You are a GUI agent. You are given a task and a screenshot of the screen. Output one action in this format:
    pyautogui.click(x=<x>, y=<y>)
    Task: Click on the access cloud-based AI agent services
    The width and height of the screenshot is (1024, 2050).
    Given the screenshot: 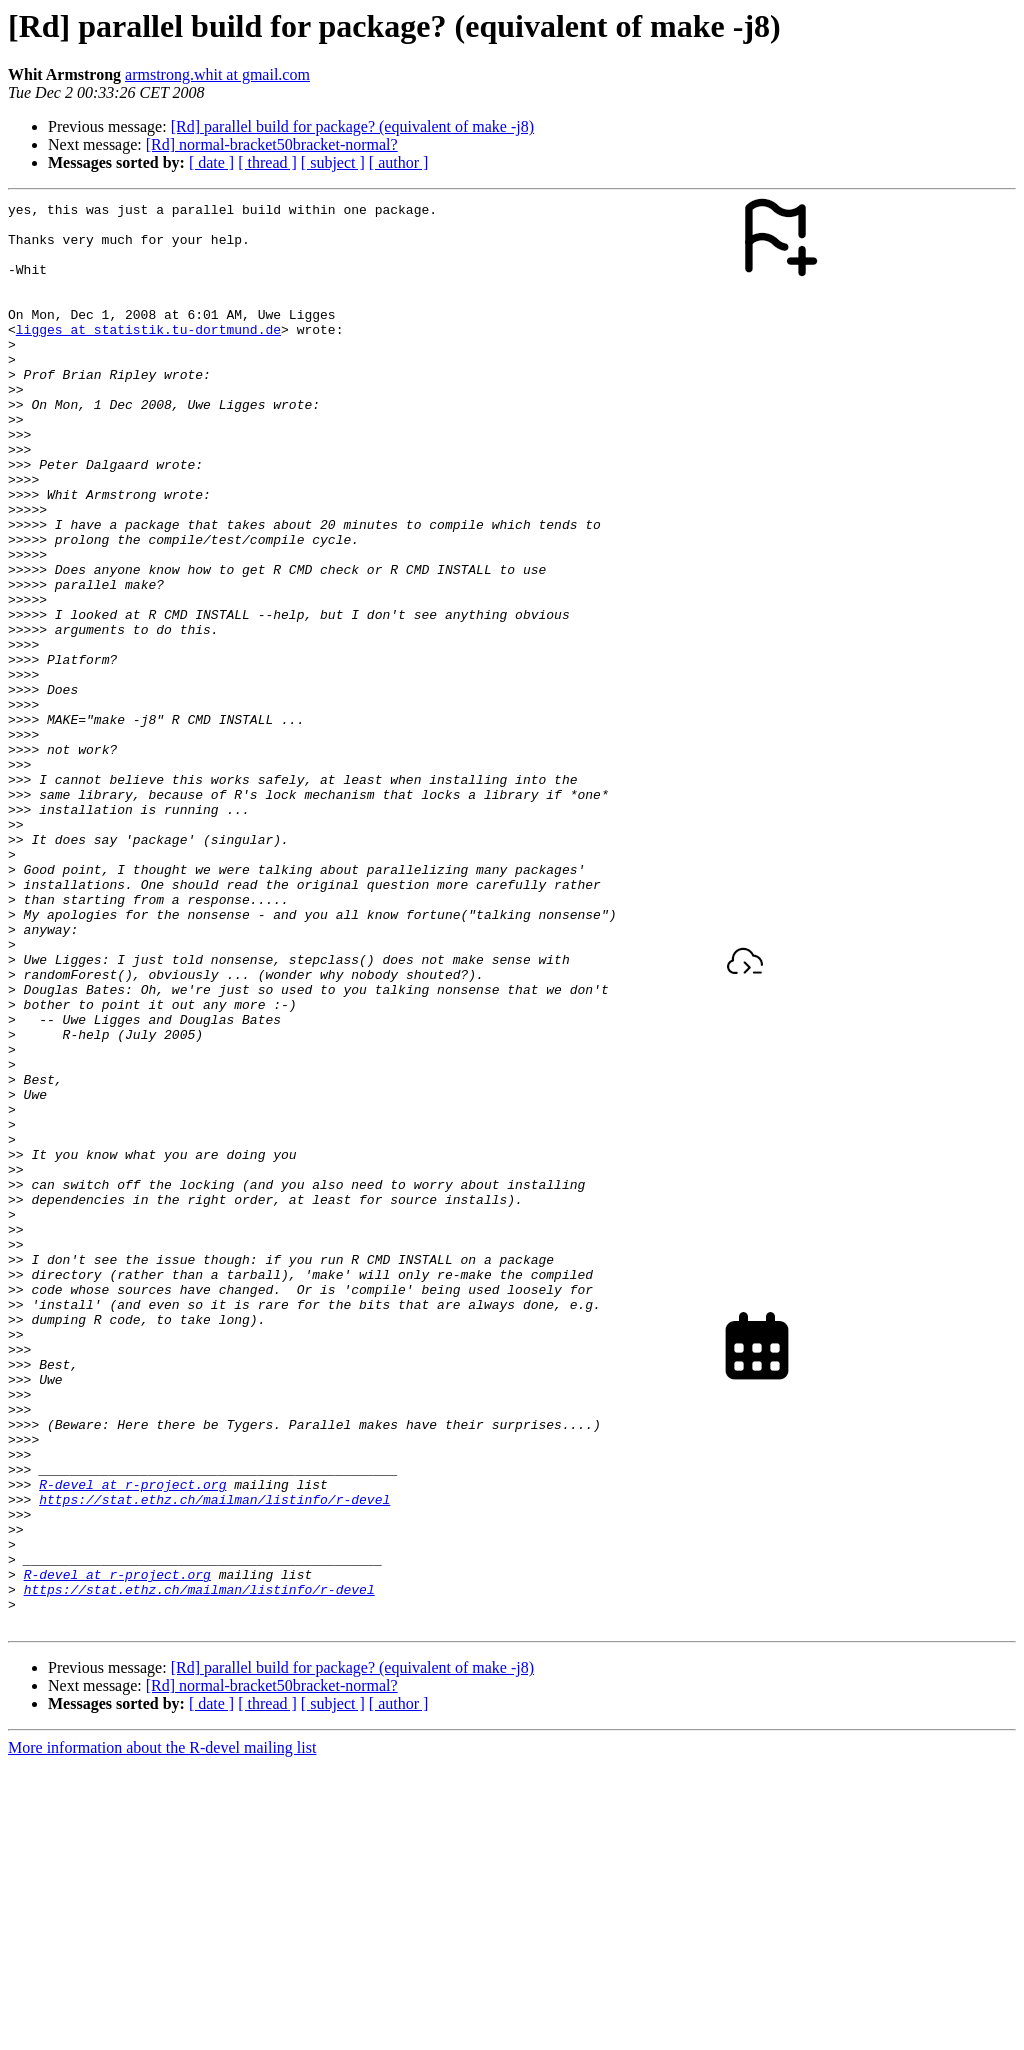 What is the action you would take?
    pyautogui.click(x=745, y=962)
    